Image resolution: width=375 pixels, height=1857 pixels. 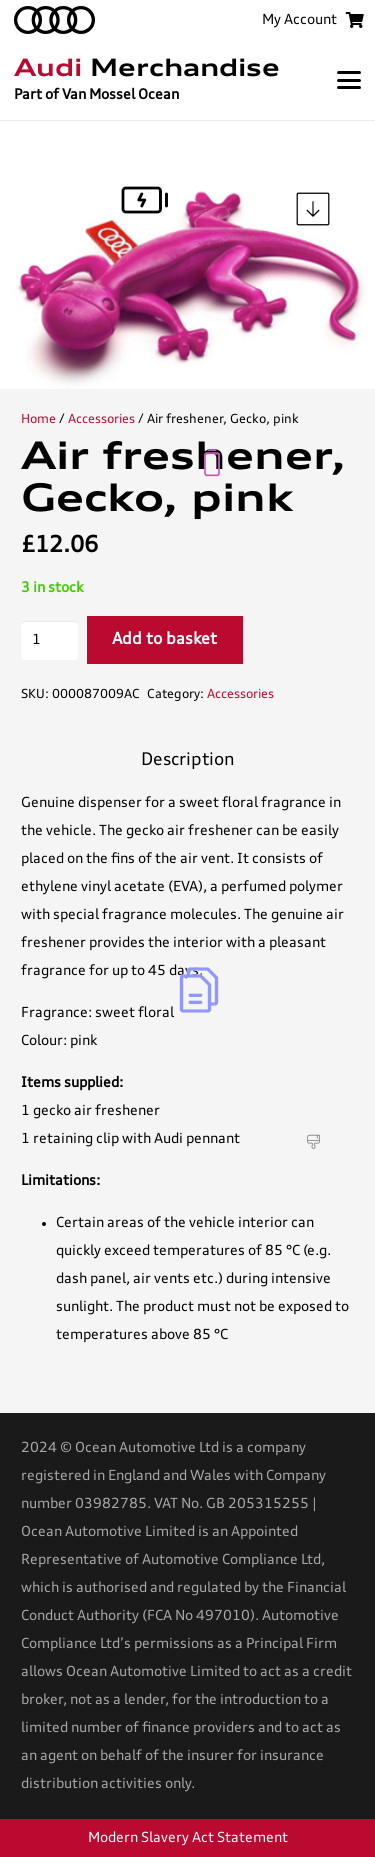 What do you see at coordinates (212, 463) in the screenshot?
I see `indicates battery is completely drained` at bounding box center [212, 463].